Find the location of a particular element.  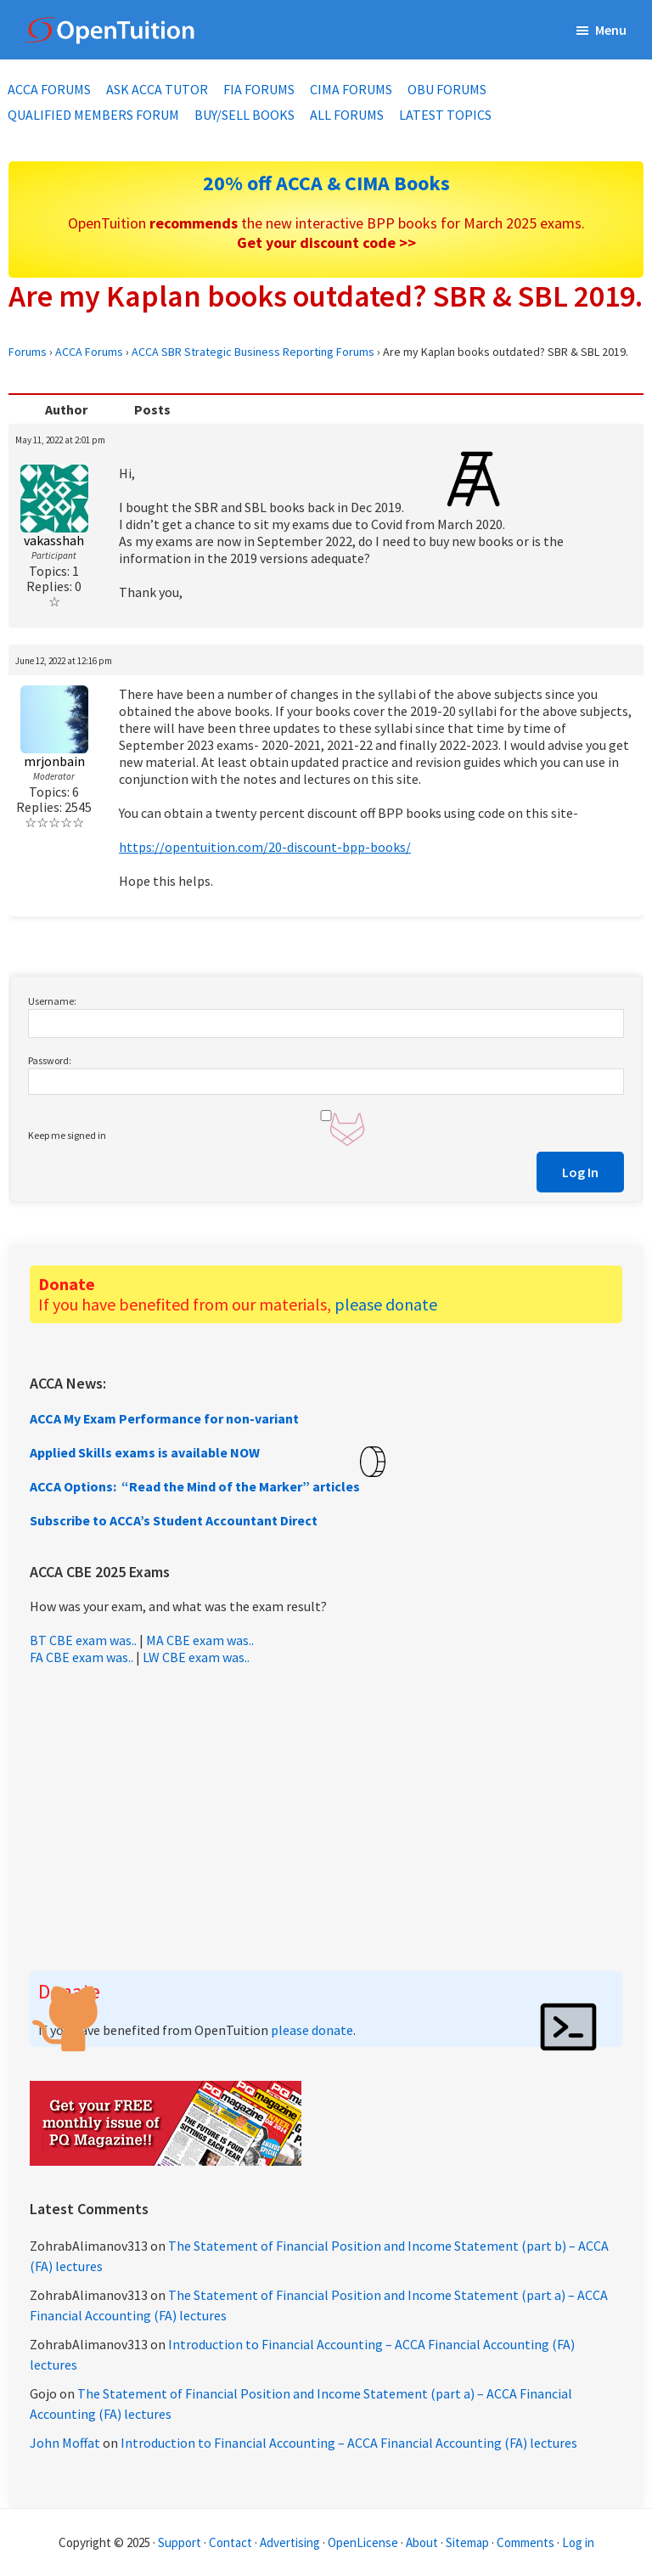

view coin or currency balance is located at coordinates (373, 1462).